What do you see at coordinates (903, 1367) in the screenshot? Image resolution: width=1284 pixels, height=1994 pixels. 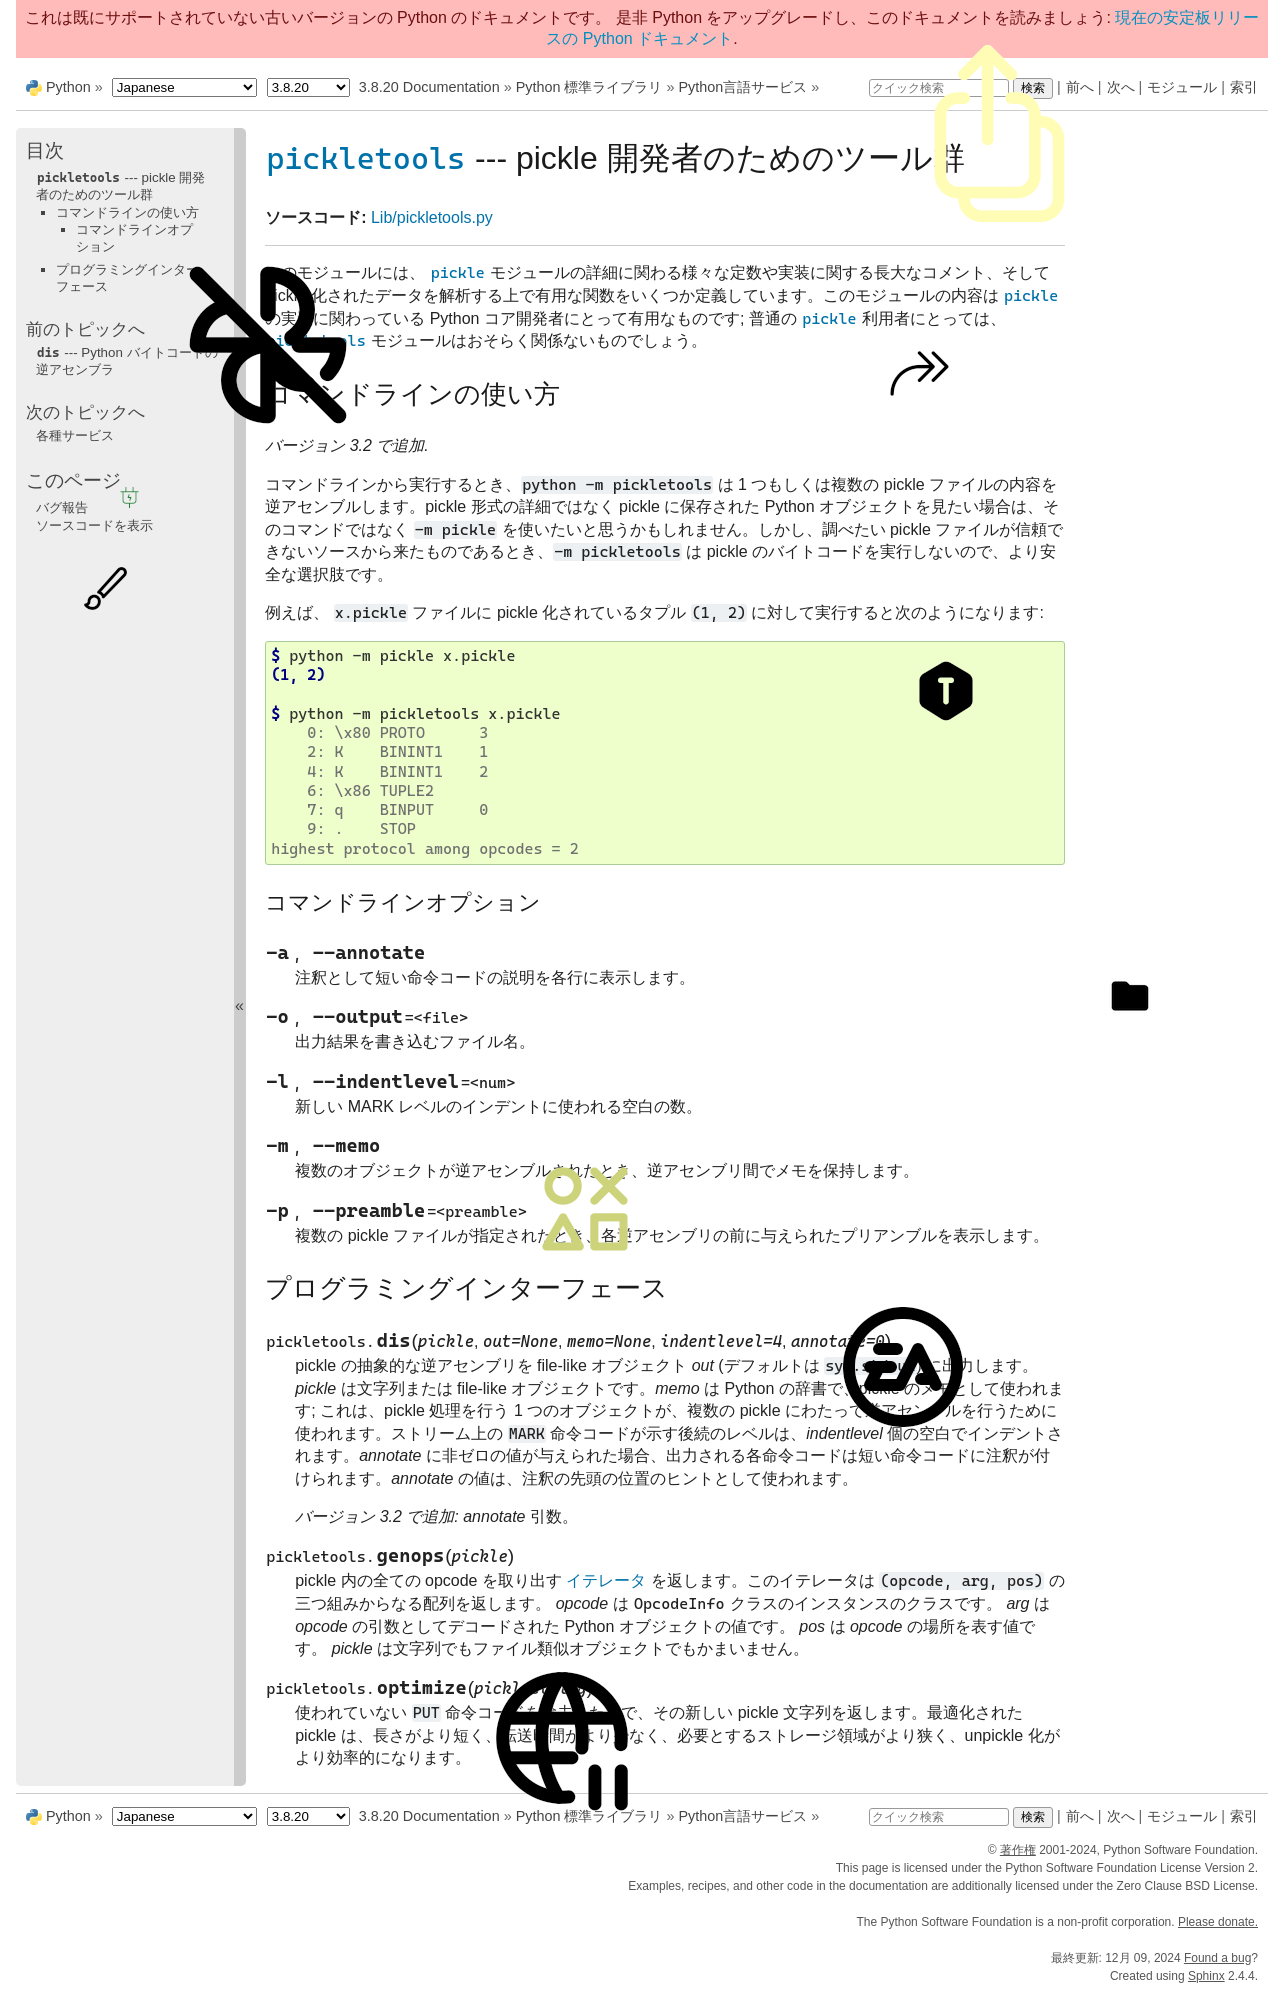 I see `Electronic Arts (EA) brand logo` at bounding box center [903, 1367].